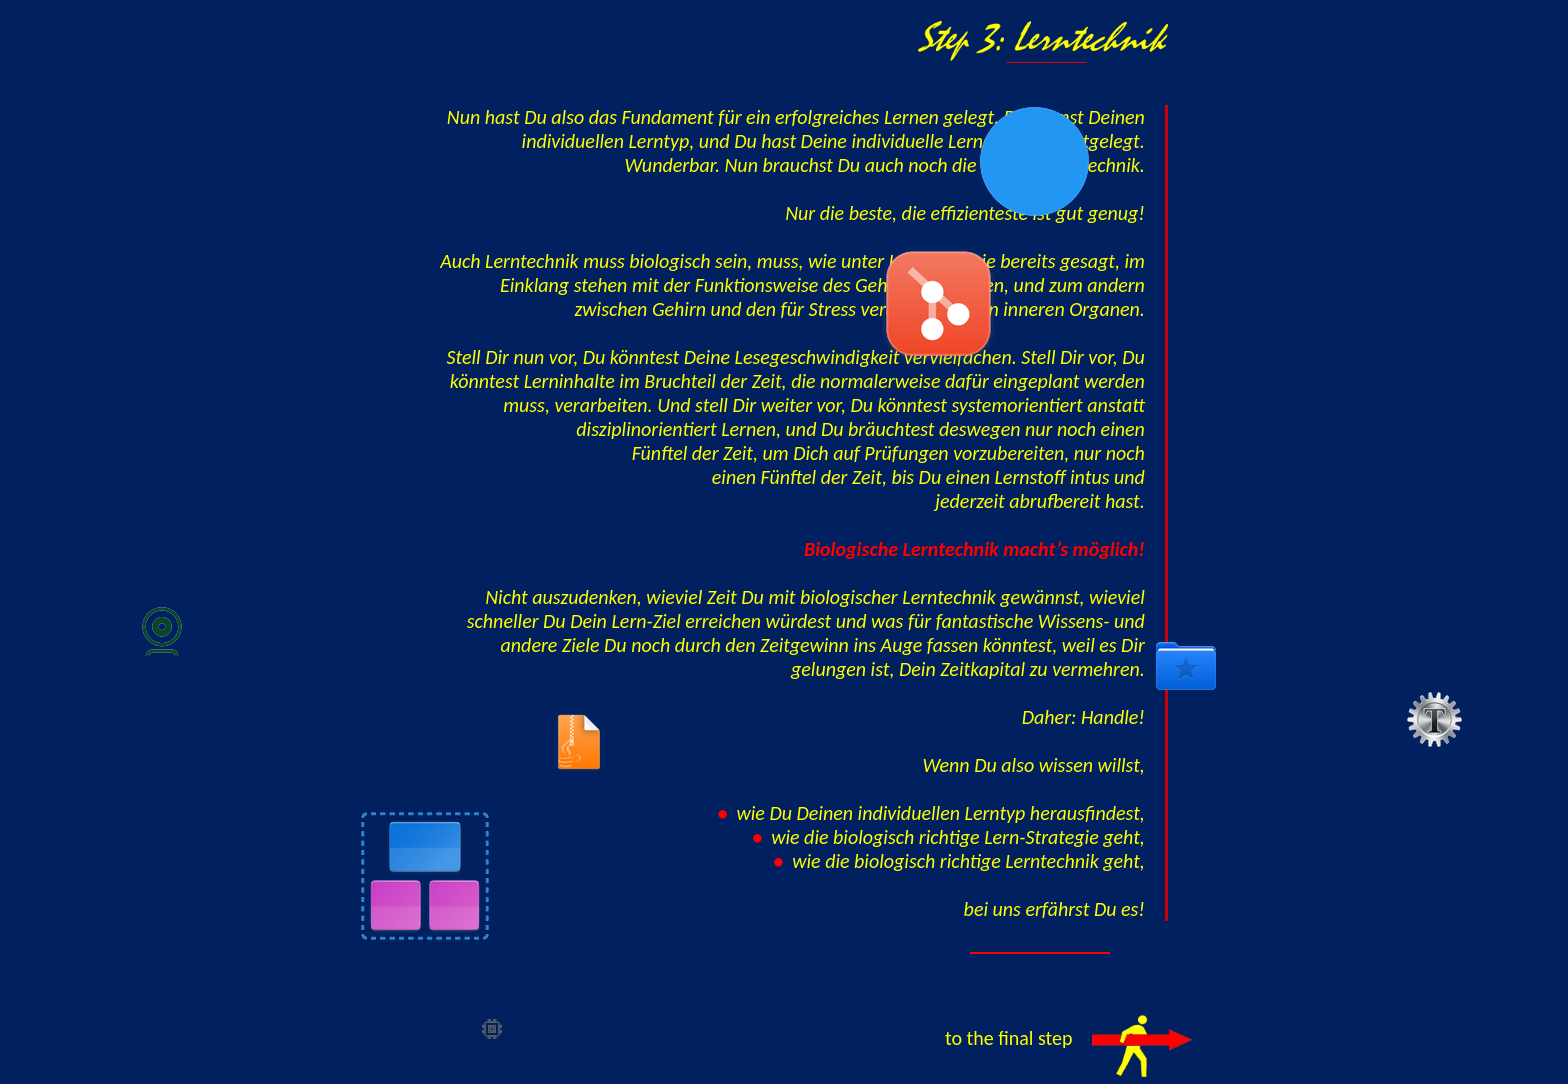  I want to click on configure git version control settings, so click(938, 305).